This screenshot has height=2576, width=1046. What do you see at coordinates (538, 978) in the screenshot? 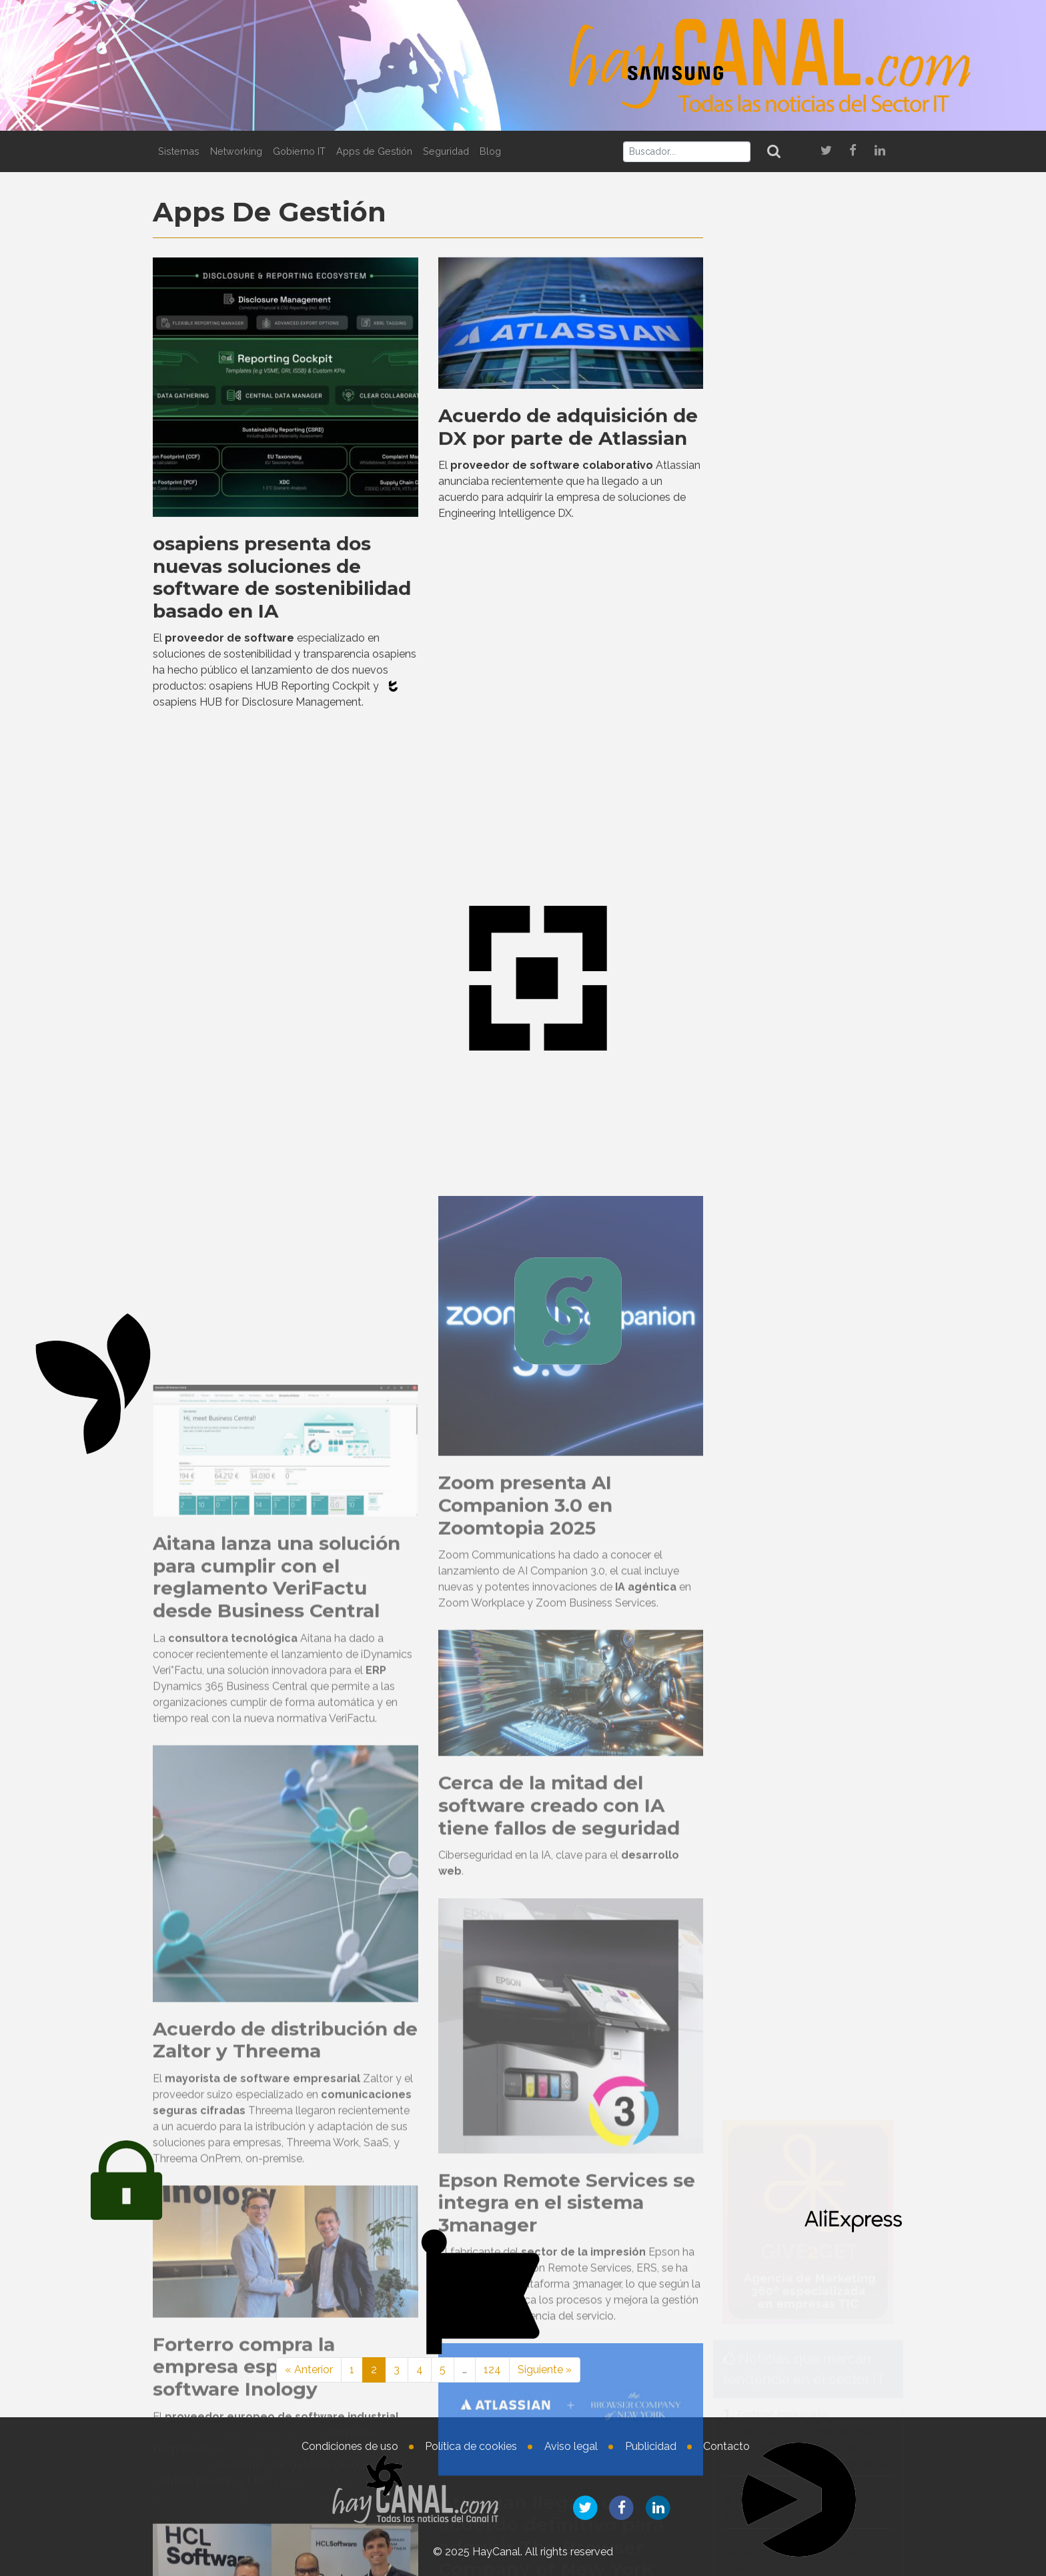
I see `open HDFC Bank app` at bounding box center [538, 978].